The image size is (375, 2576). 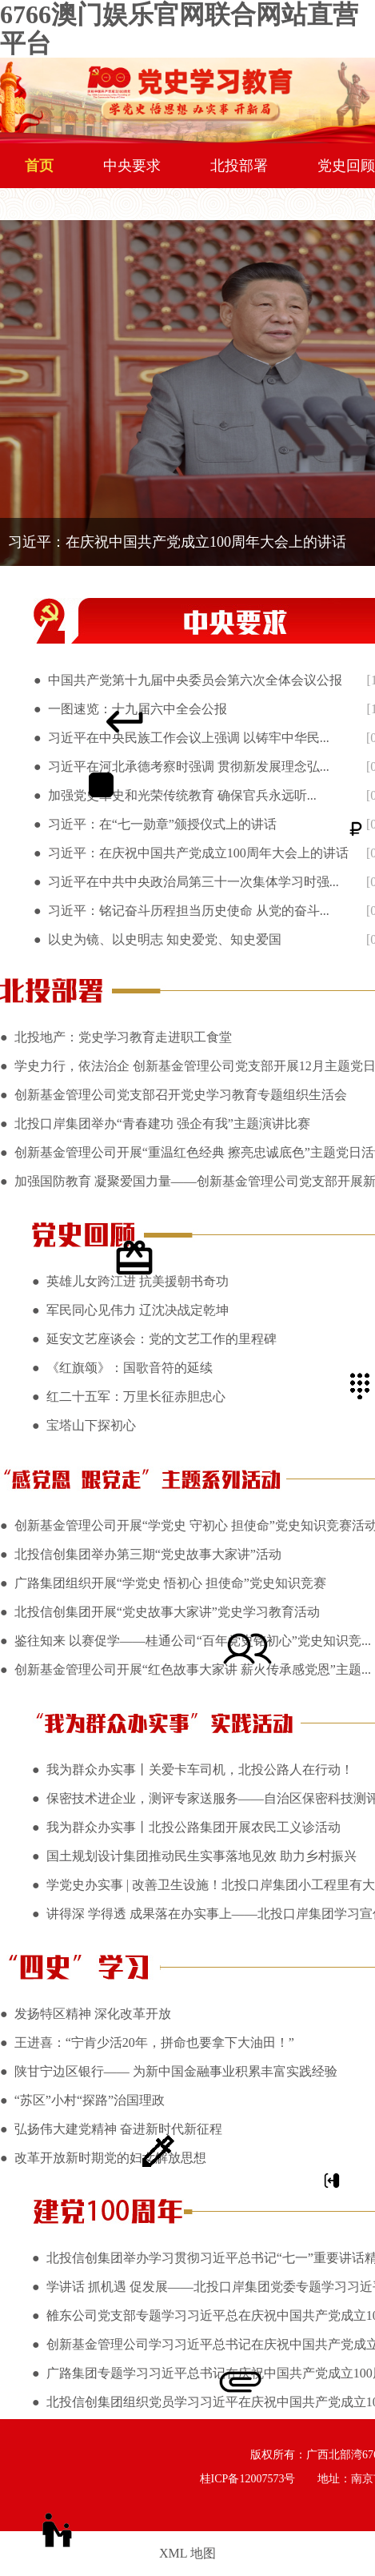 What do you see at coordinates (134, 1258) in the screenshot?
I see `redeem a gift card` at bounding box center [134, 1258].